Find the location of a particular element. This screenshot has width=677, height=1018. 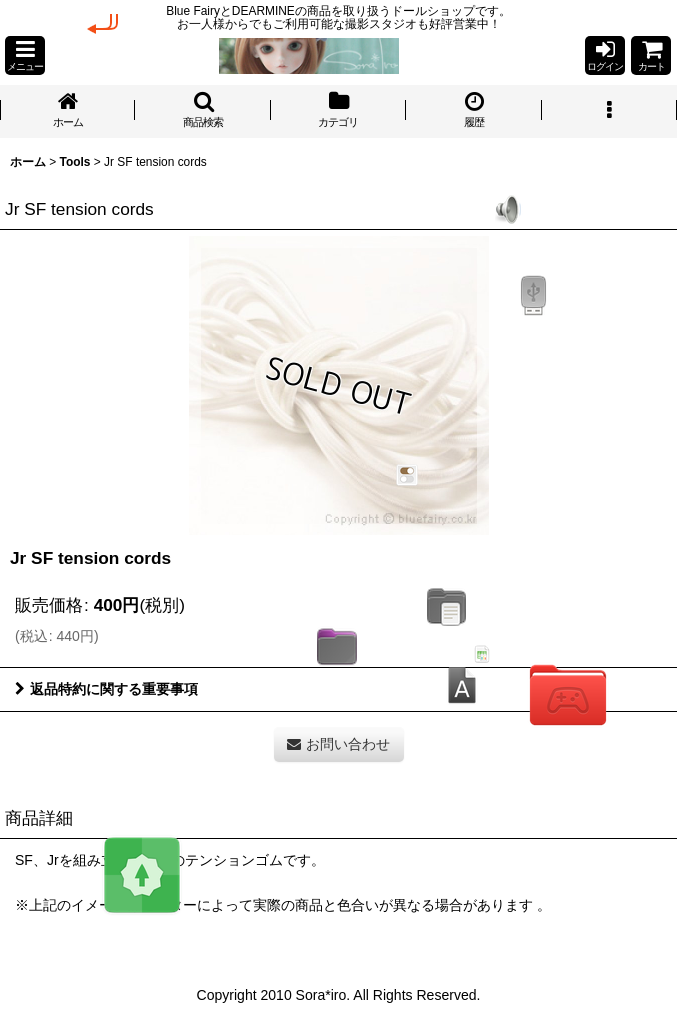

indicates audio is set to low volume is located at coordinates (510, 209).